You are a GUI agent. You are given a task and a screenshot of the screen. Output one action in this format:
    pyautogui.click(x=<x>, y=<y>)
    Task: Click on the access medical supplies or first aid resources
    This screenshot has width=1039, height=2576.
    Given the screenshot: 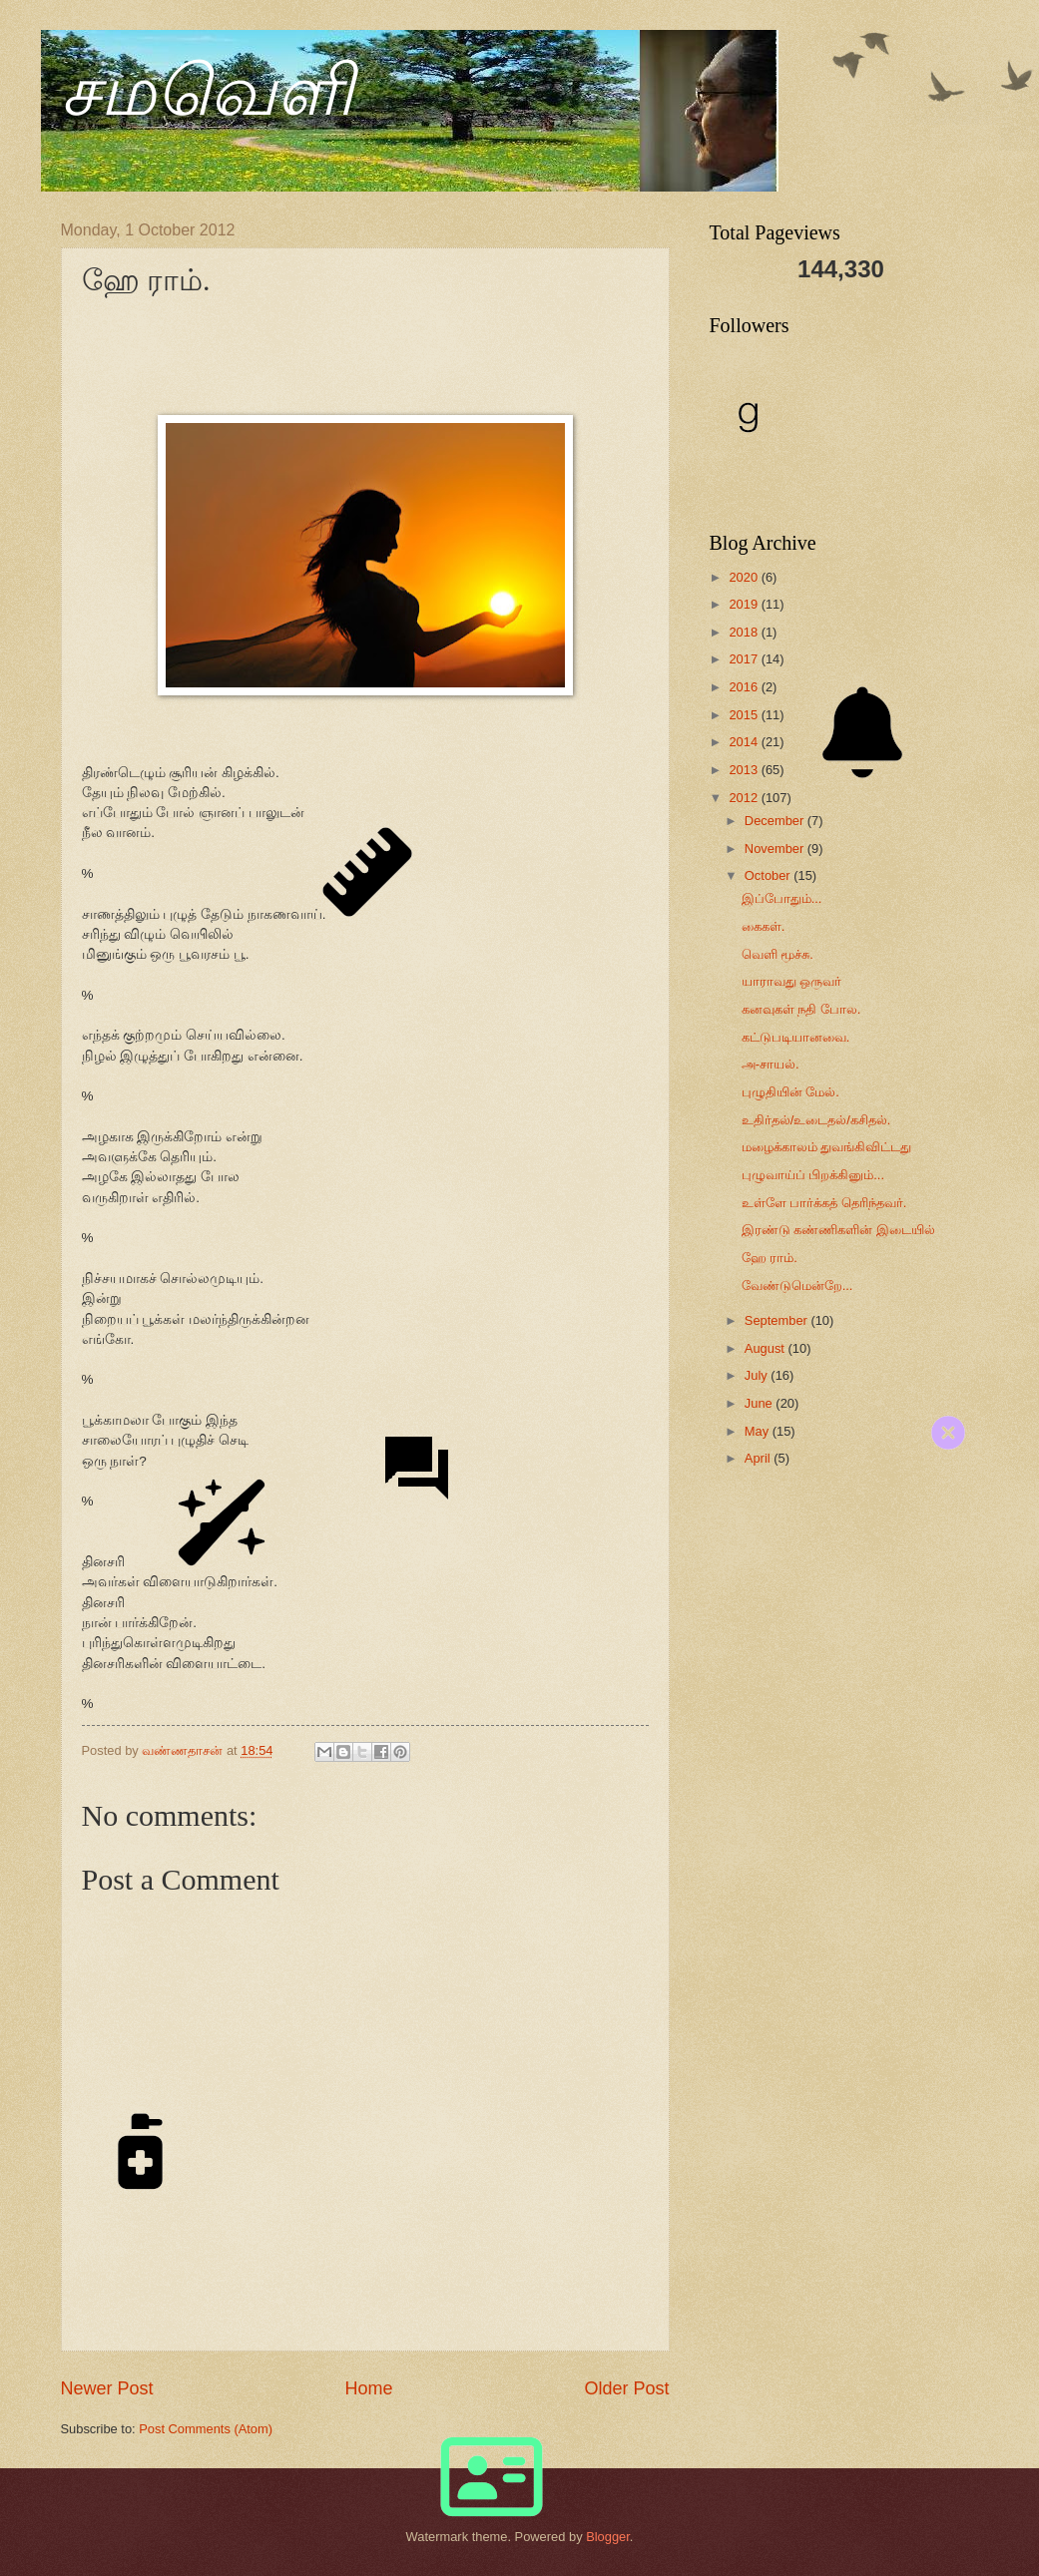 What is the action you would take?
    pyautogui.click(x=140, y=2153)
    